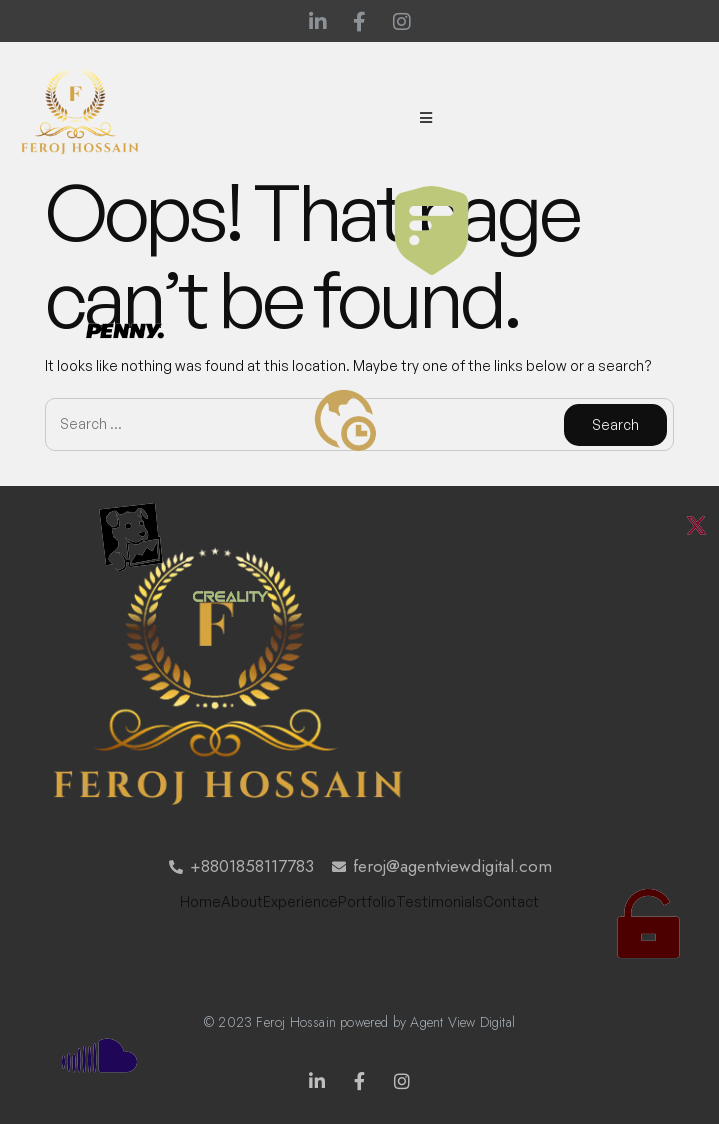  I want to click on open the Penny app or website, so click(125, 331).